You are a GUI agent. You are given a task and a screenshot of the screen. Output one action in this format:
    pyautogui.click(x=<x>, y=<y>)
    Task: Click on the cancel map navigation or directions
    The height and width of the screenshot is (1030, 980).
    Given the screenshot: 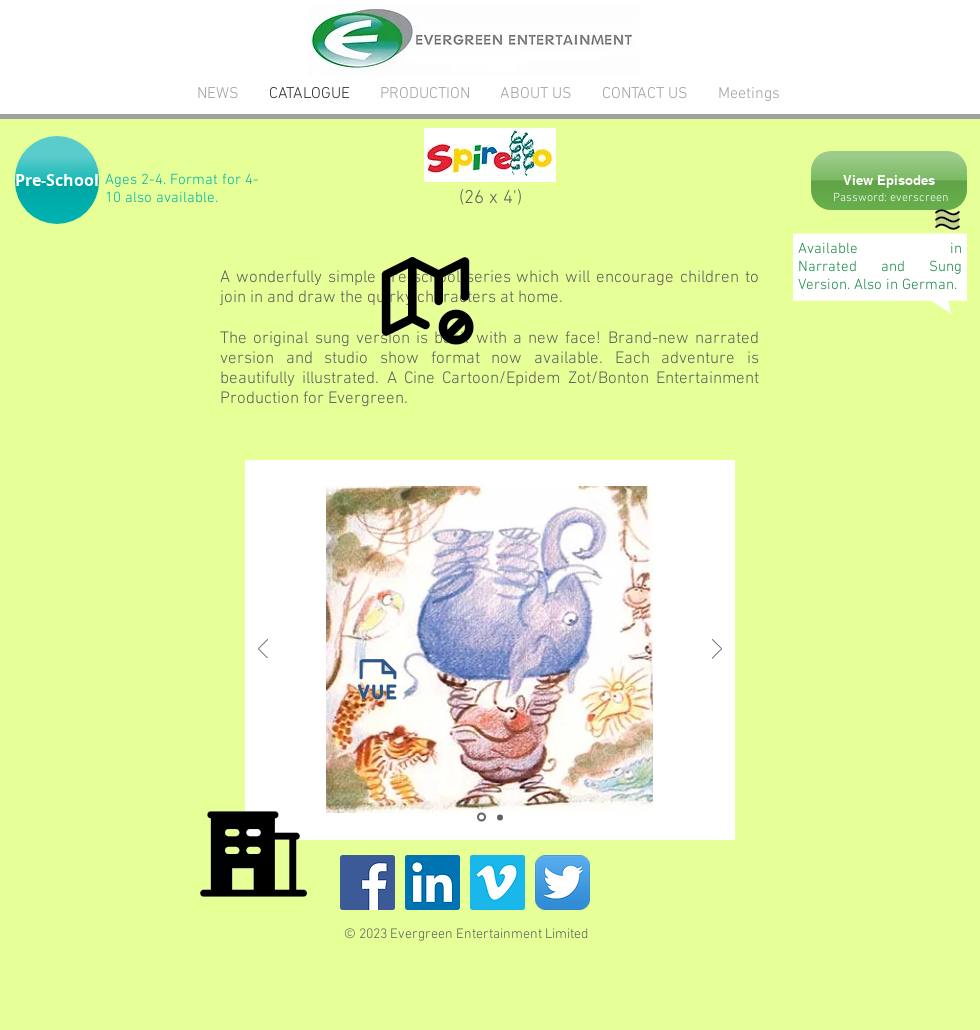 What is the action you would take?
    pyautogui.click(x=425, y=296)
    